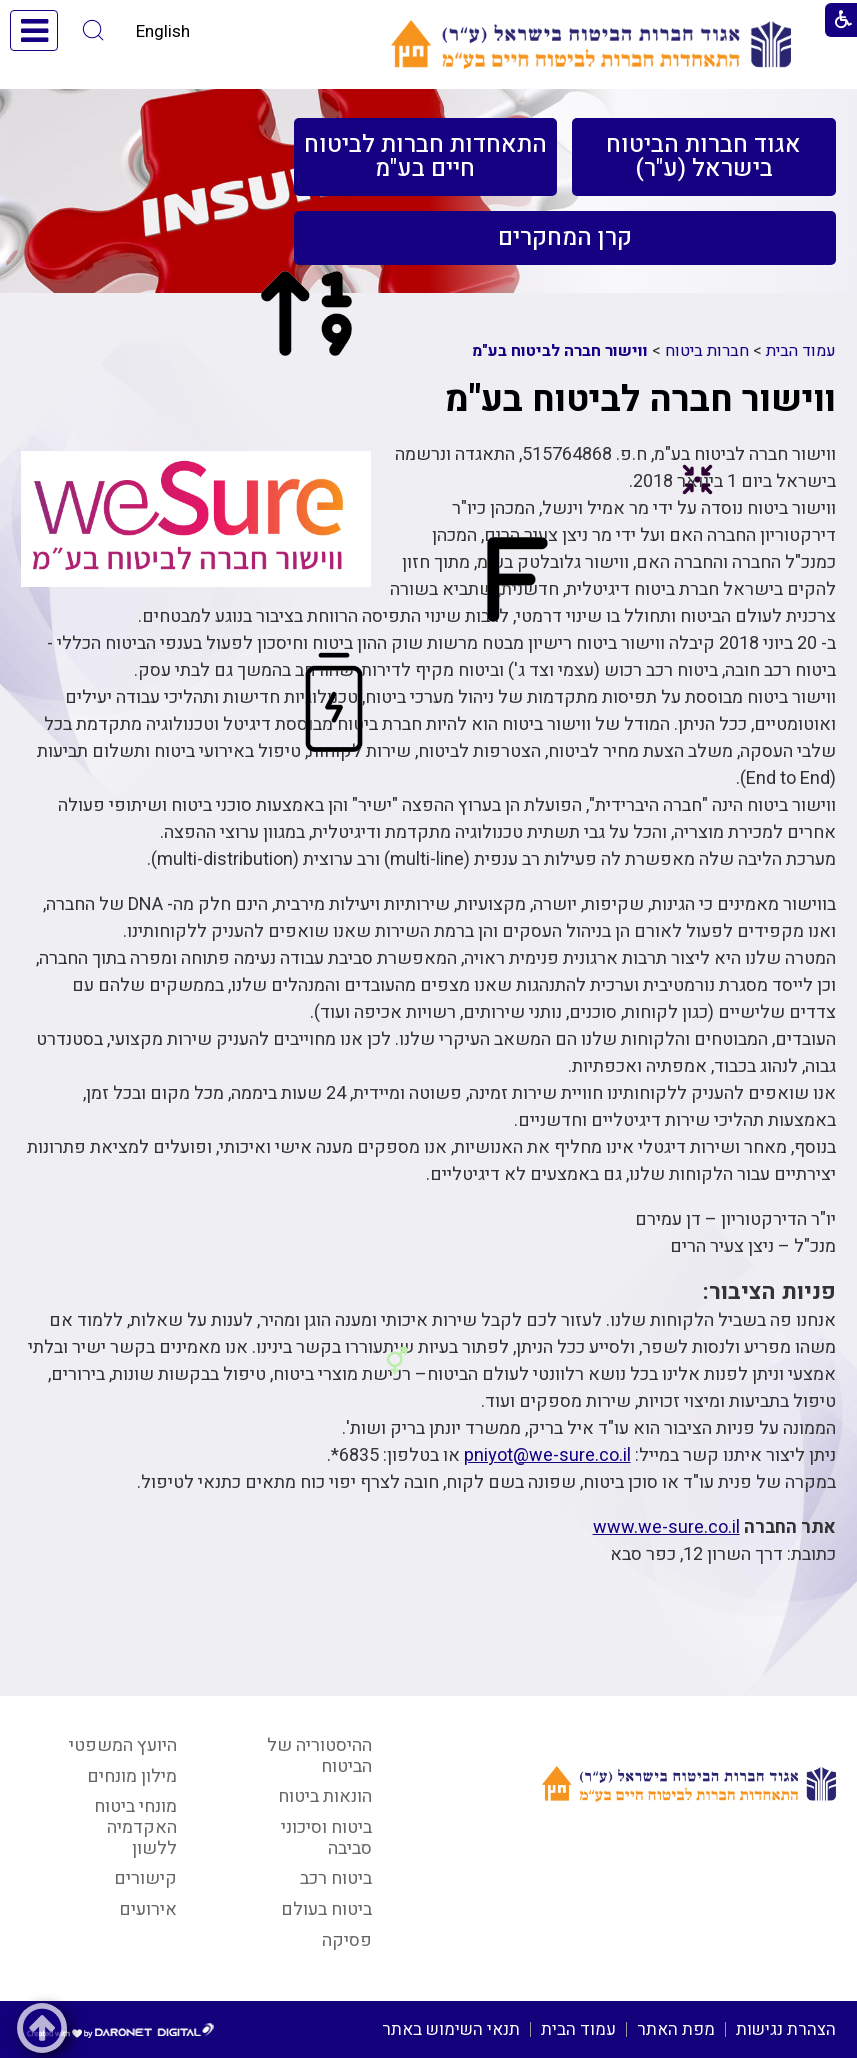 The height and width of the screenshot is (2058, 857). I want to click on indicates items starting with the letter F, so click(517, 579).